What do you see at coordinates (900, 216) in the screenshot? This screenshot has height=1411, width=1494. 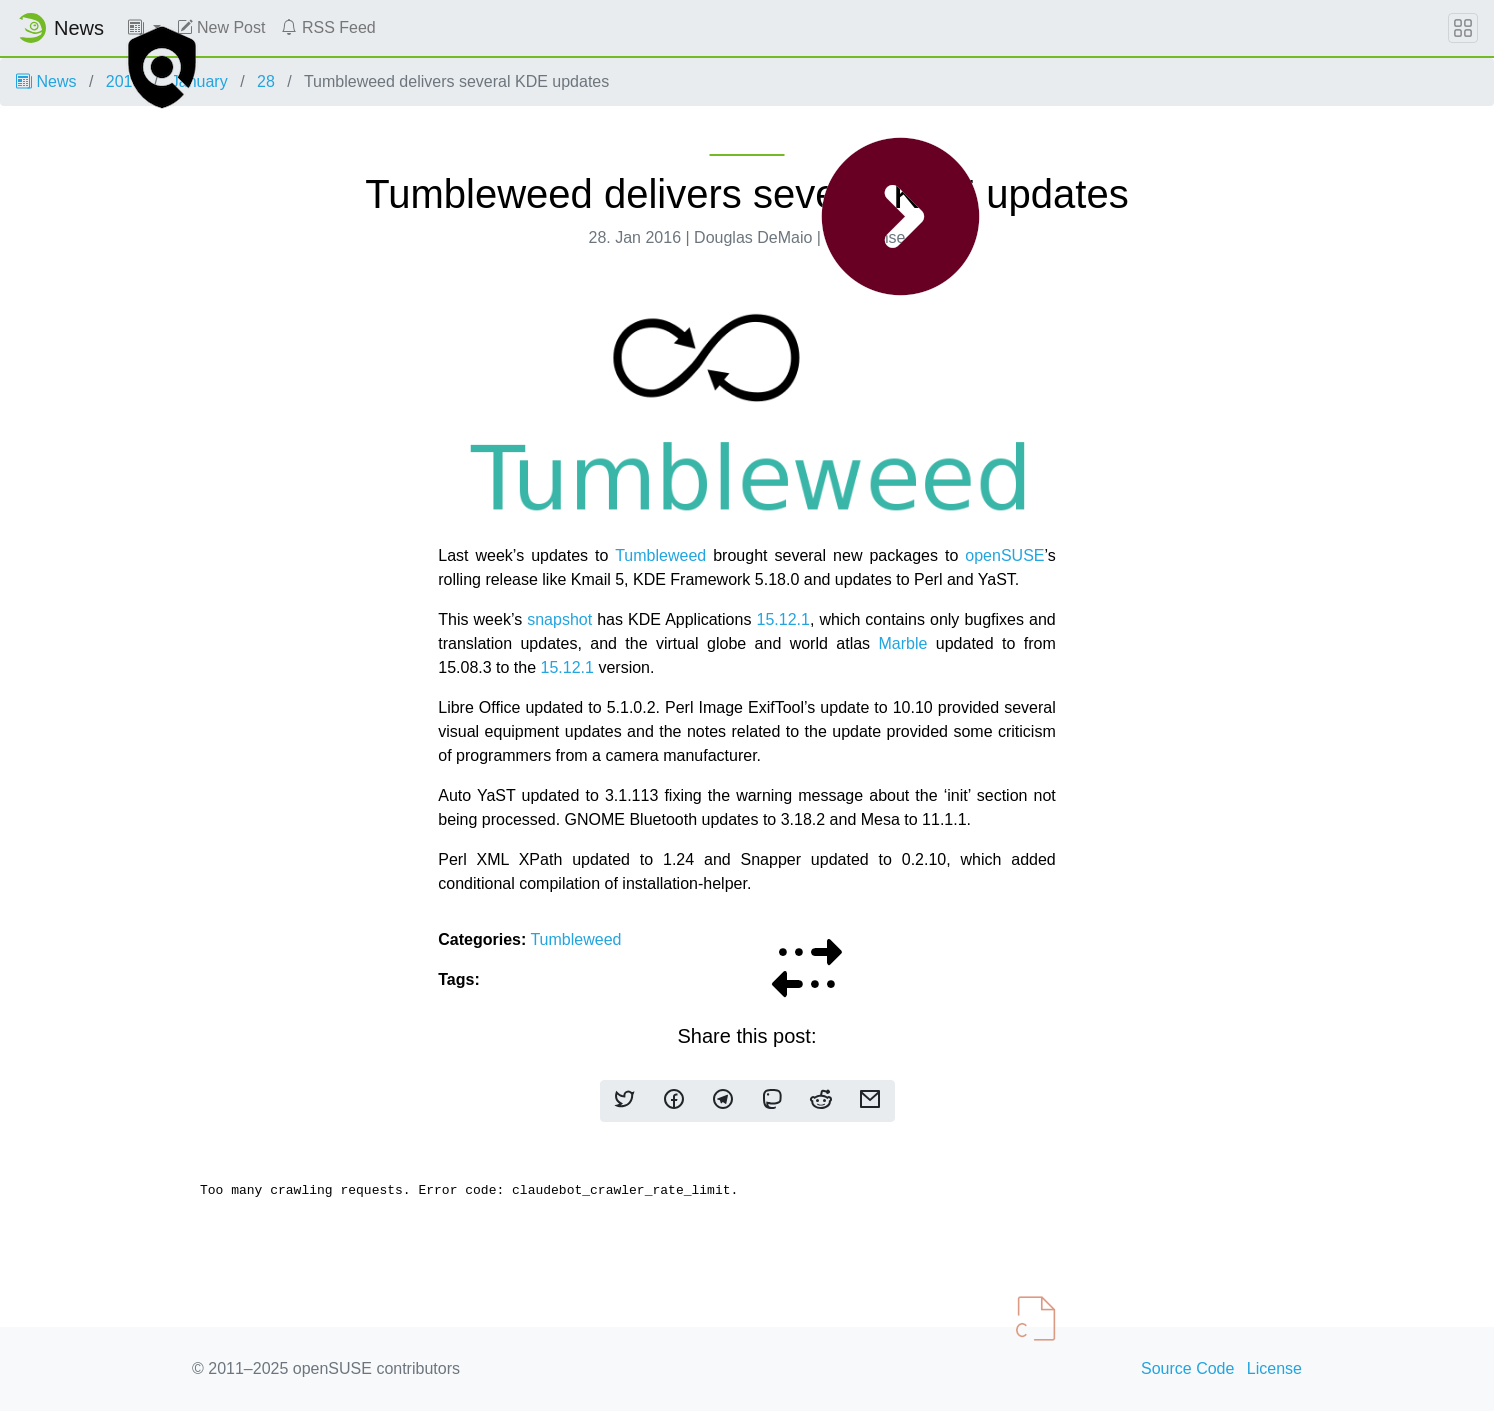 I see `go to next item or page` at bounding box center [900, 216].